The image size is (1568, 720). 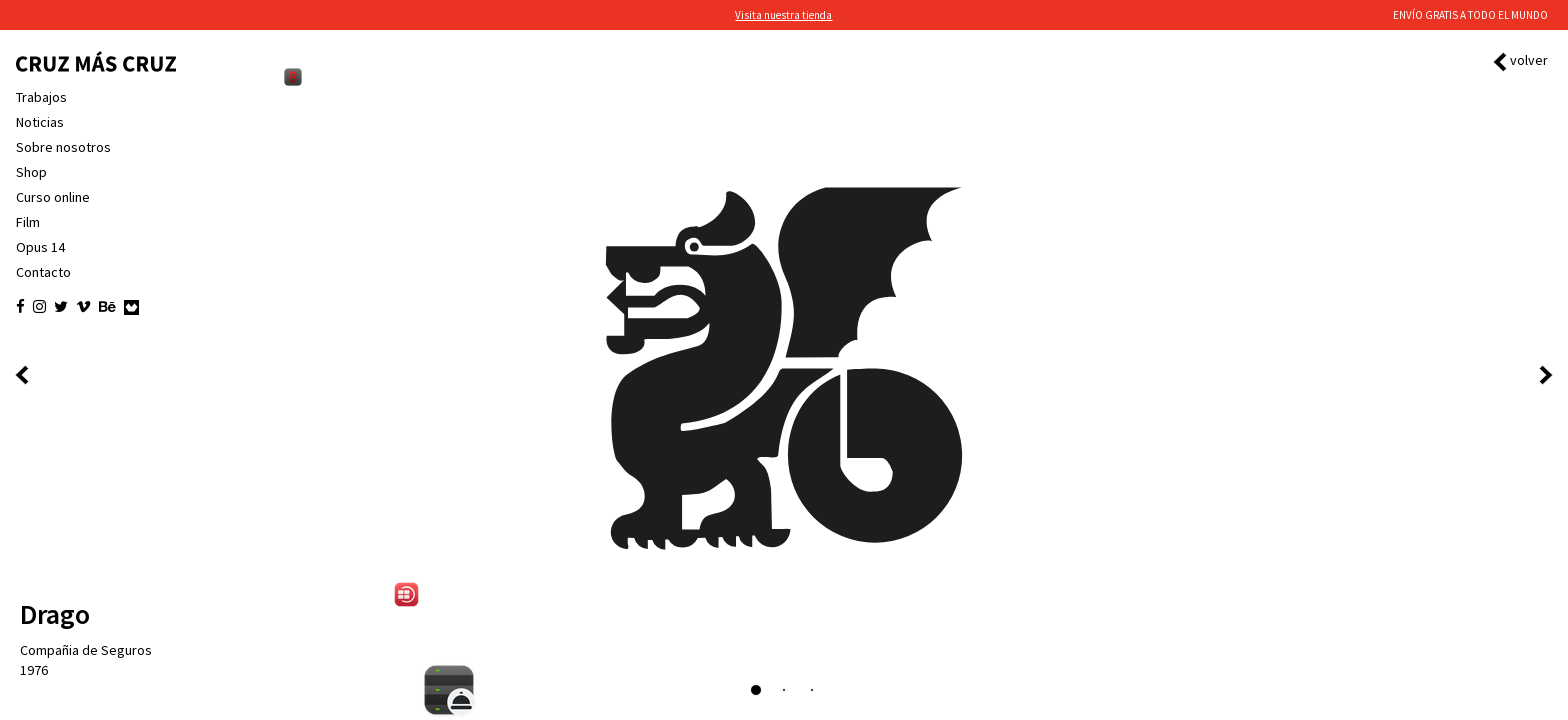 What do you see at coordinates (293, 77) in the screenshot?
I see `open btop system resource monitor` at bounding box center [293, 77].